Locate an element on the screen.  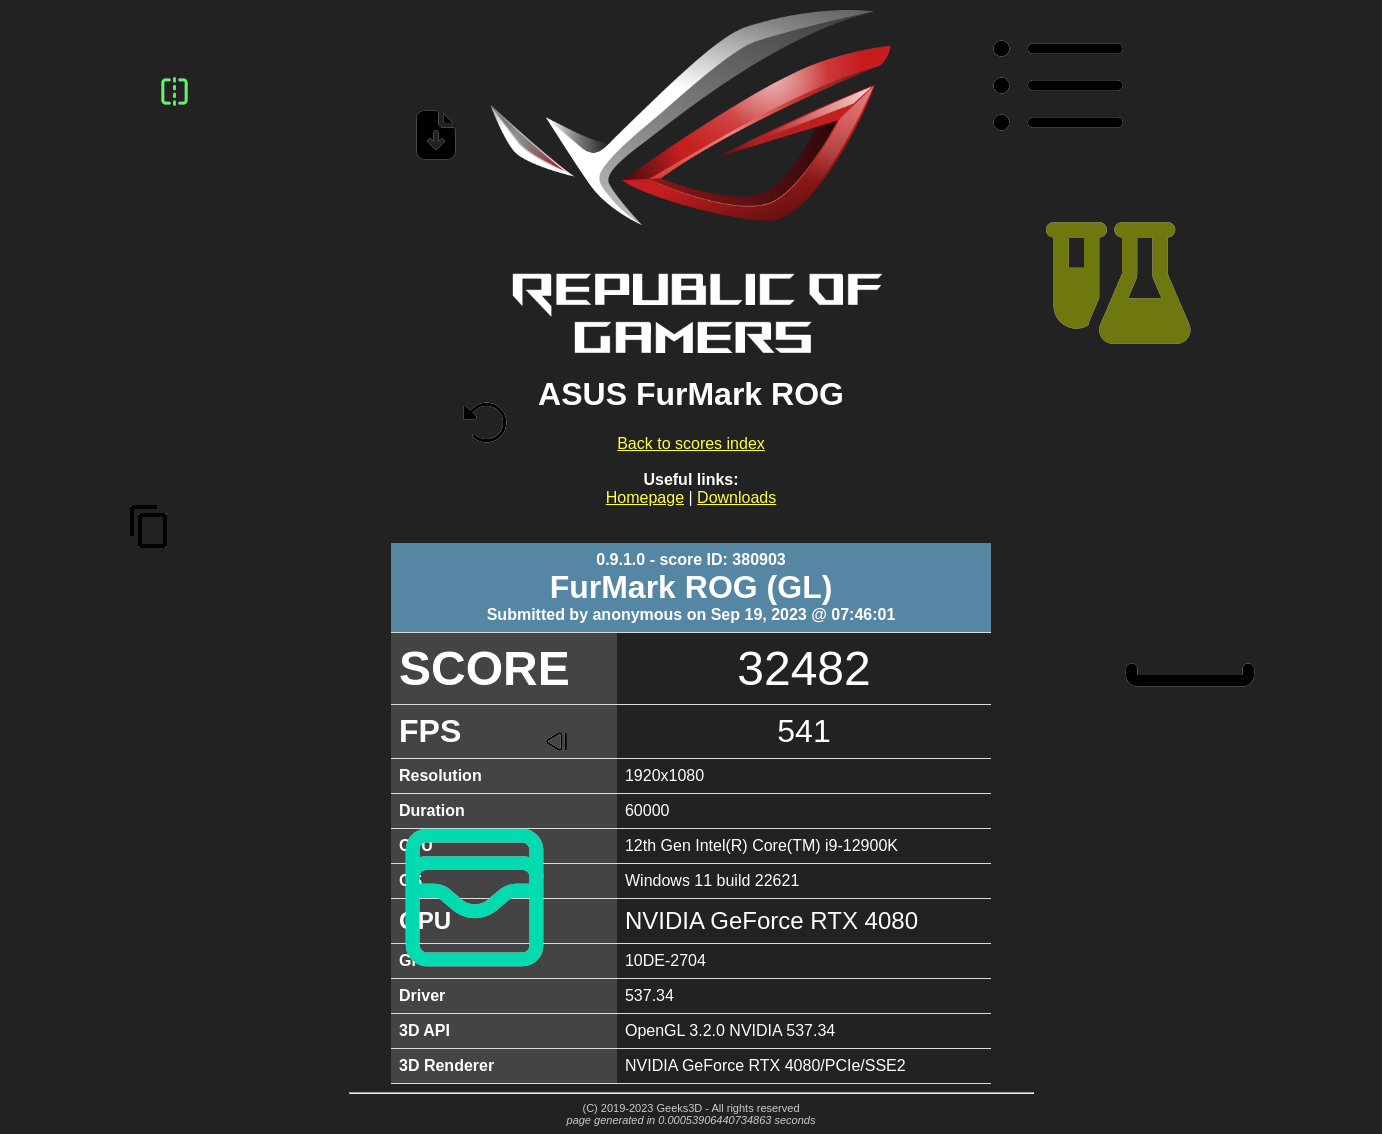
access your digital wallet and payment cards is located at coordinates (474, 897).